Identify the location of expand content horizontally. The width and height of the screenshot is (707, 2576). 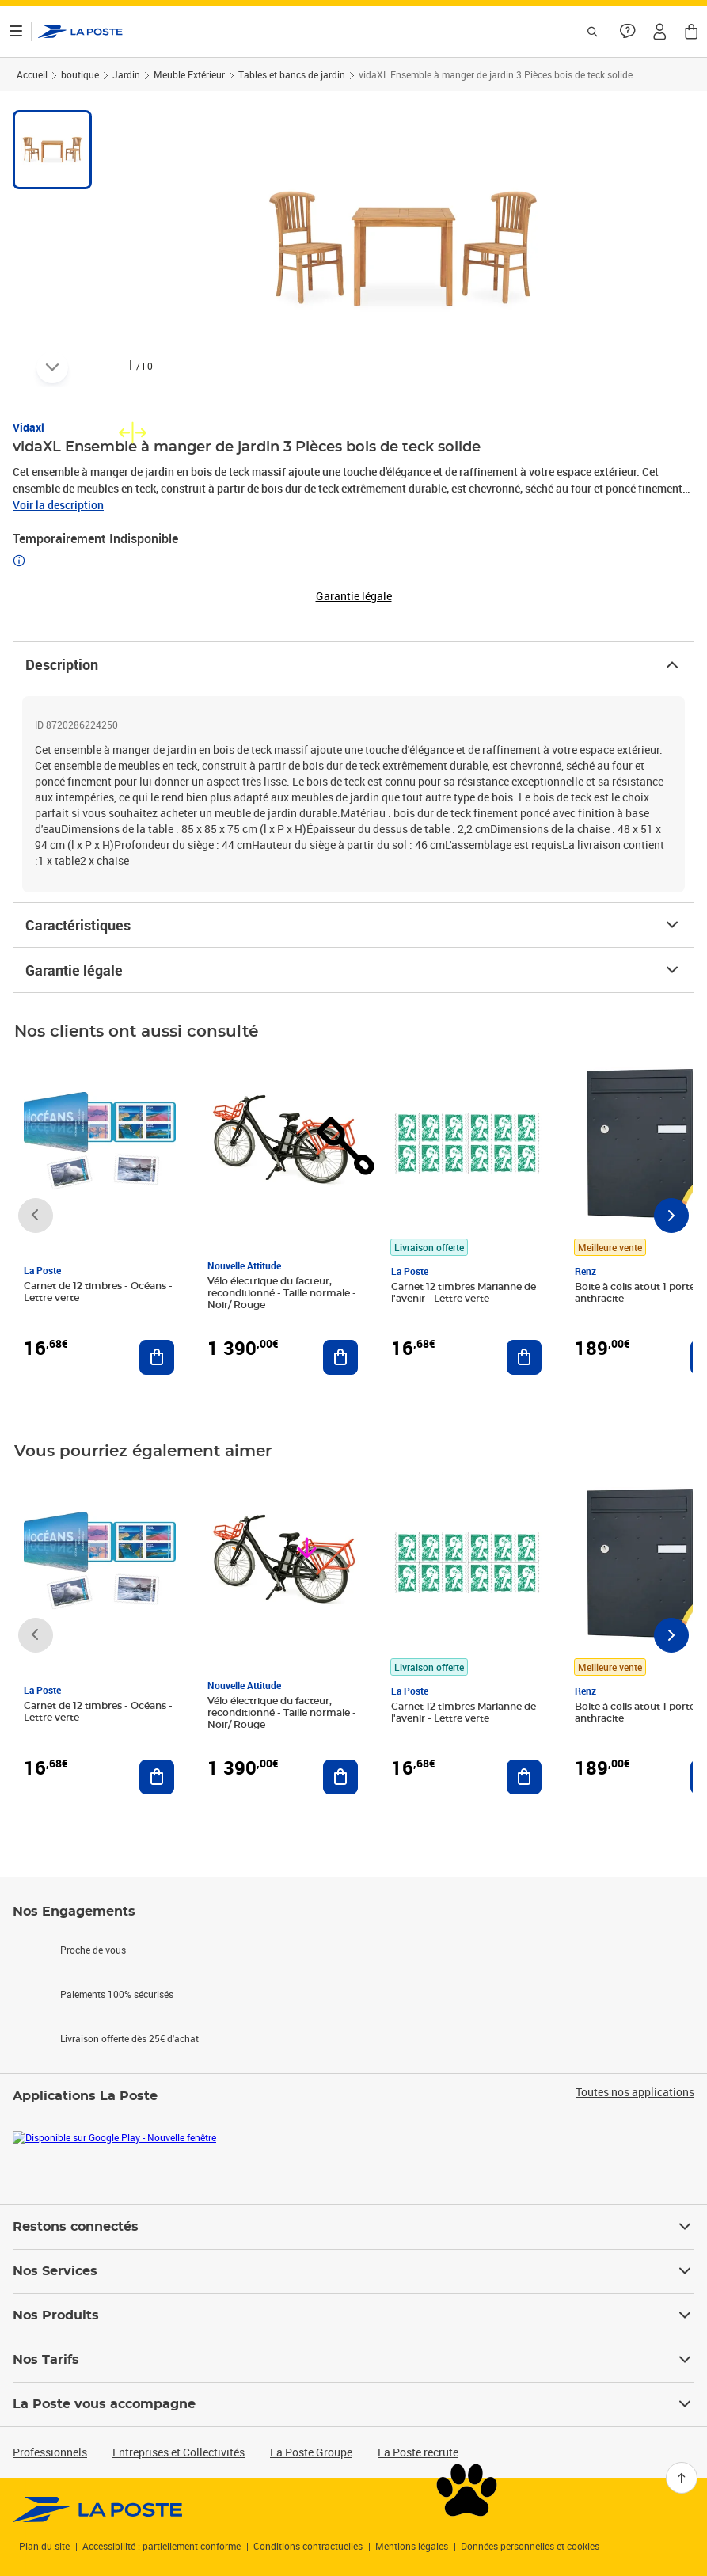
(132, 432).